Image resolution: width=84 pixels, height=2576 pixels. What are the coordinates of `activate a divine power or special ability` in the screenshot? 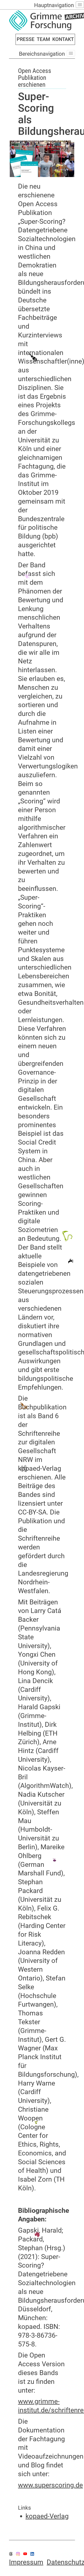 It's located at (27, 576).